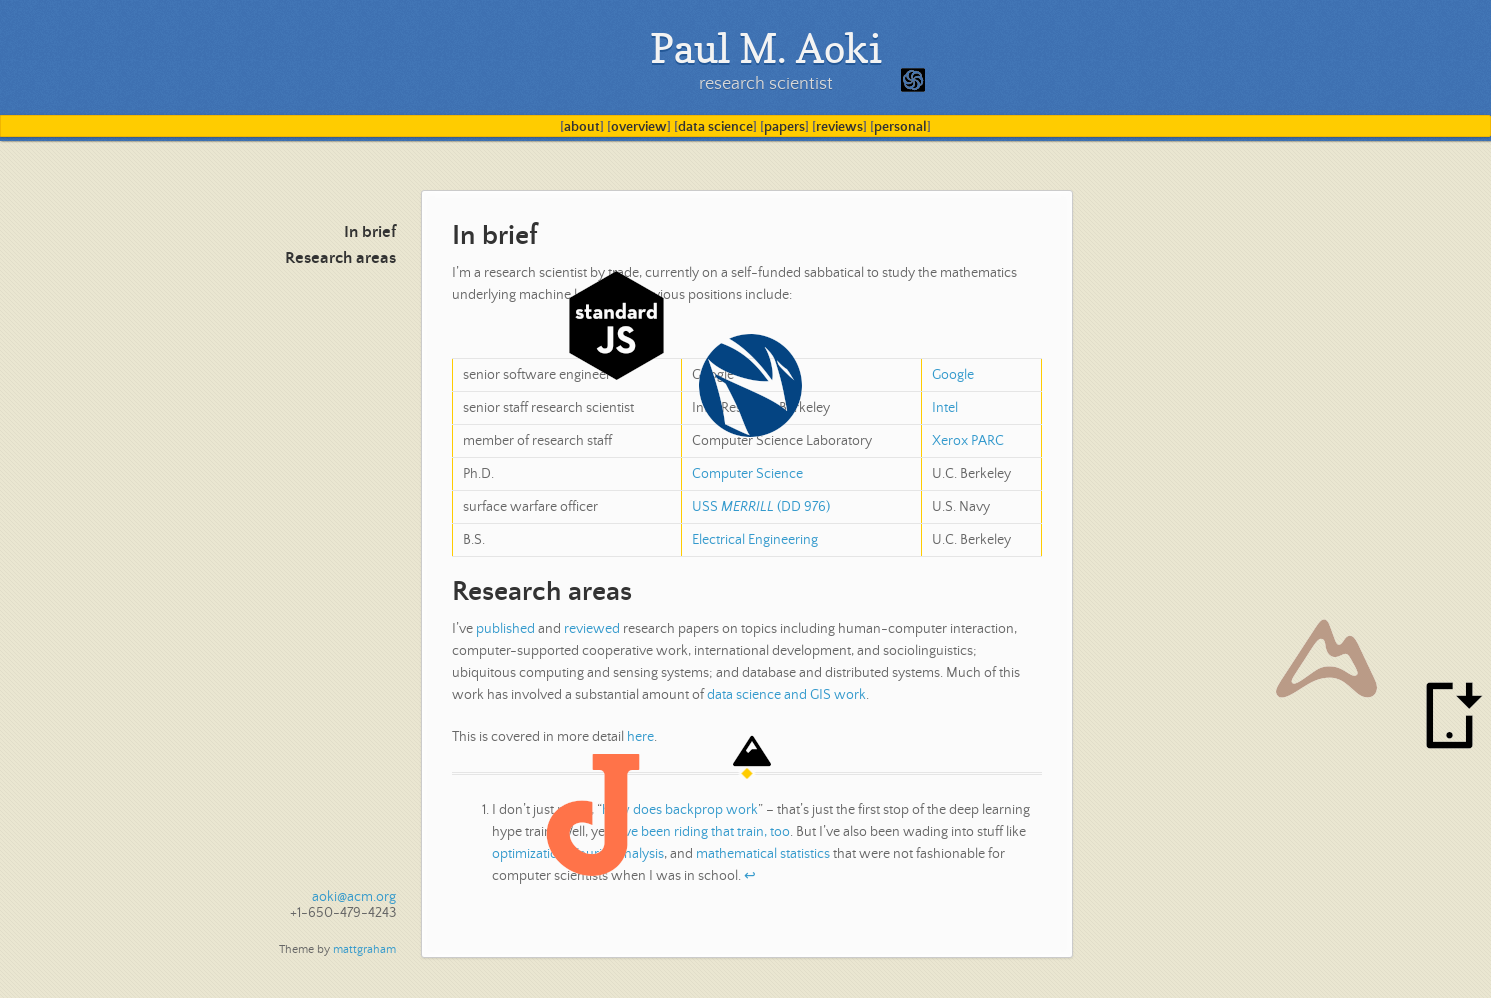  What do you see at coordinates (593, 815) in the screenshot?
I see `open Joplin note-taking app` at bounding box center [593, 815].